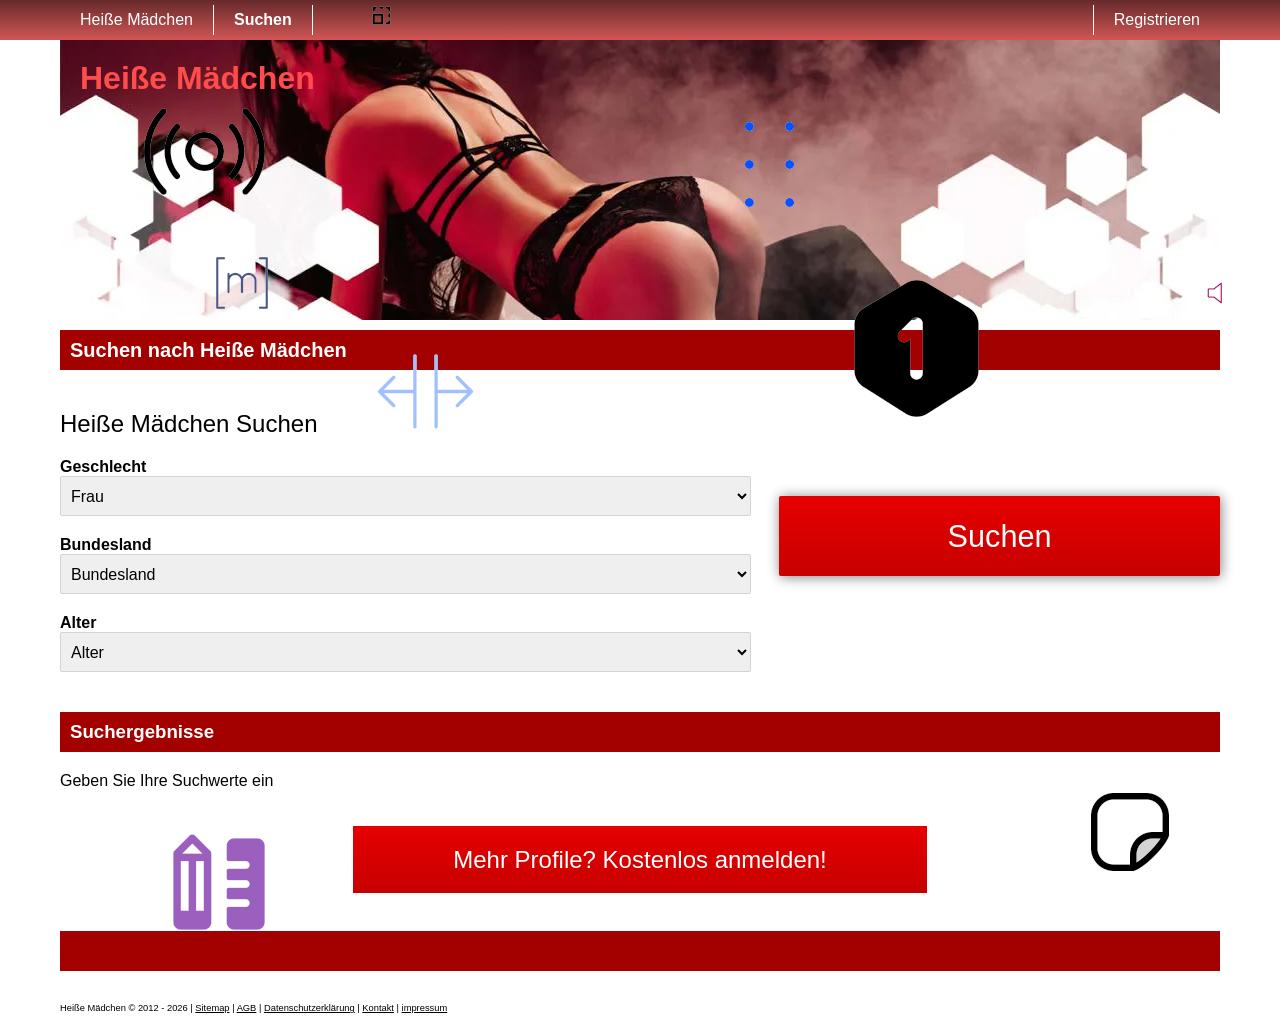 Image resolution: width=1280 pixels, height=1023 pixels. Describe the element at coordinates (219, 884) in the screenshot. I see `access design or editing tools` at that location.